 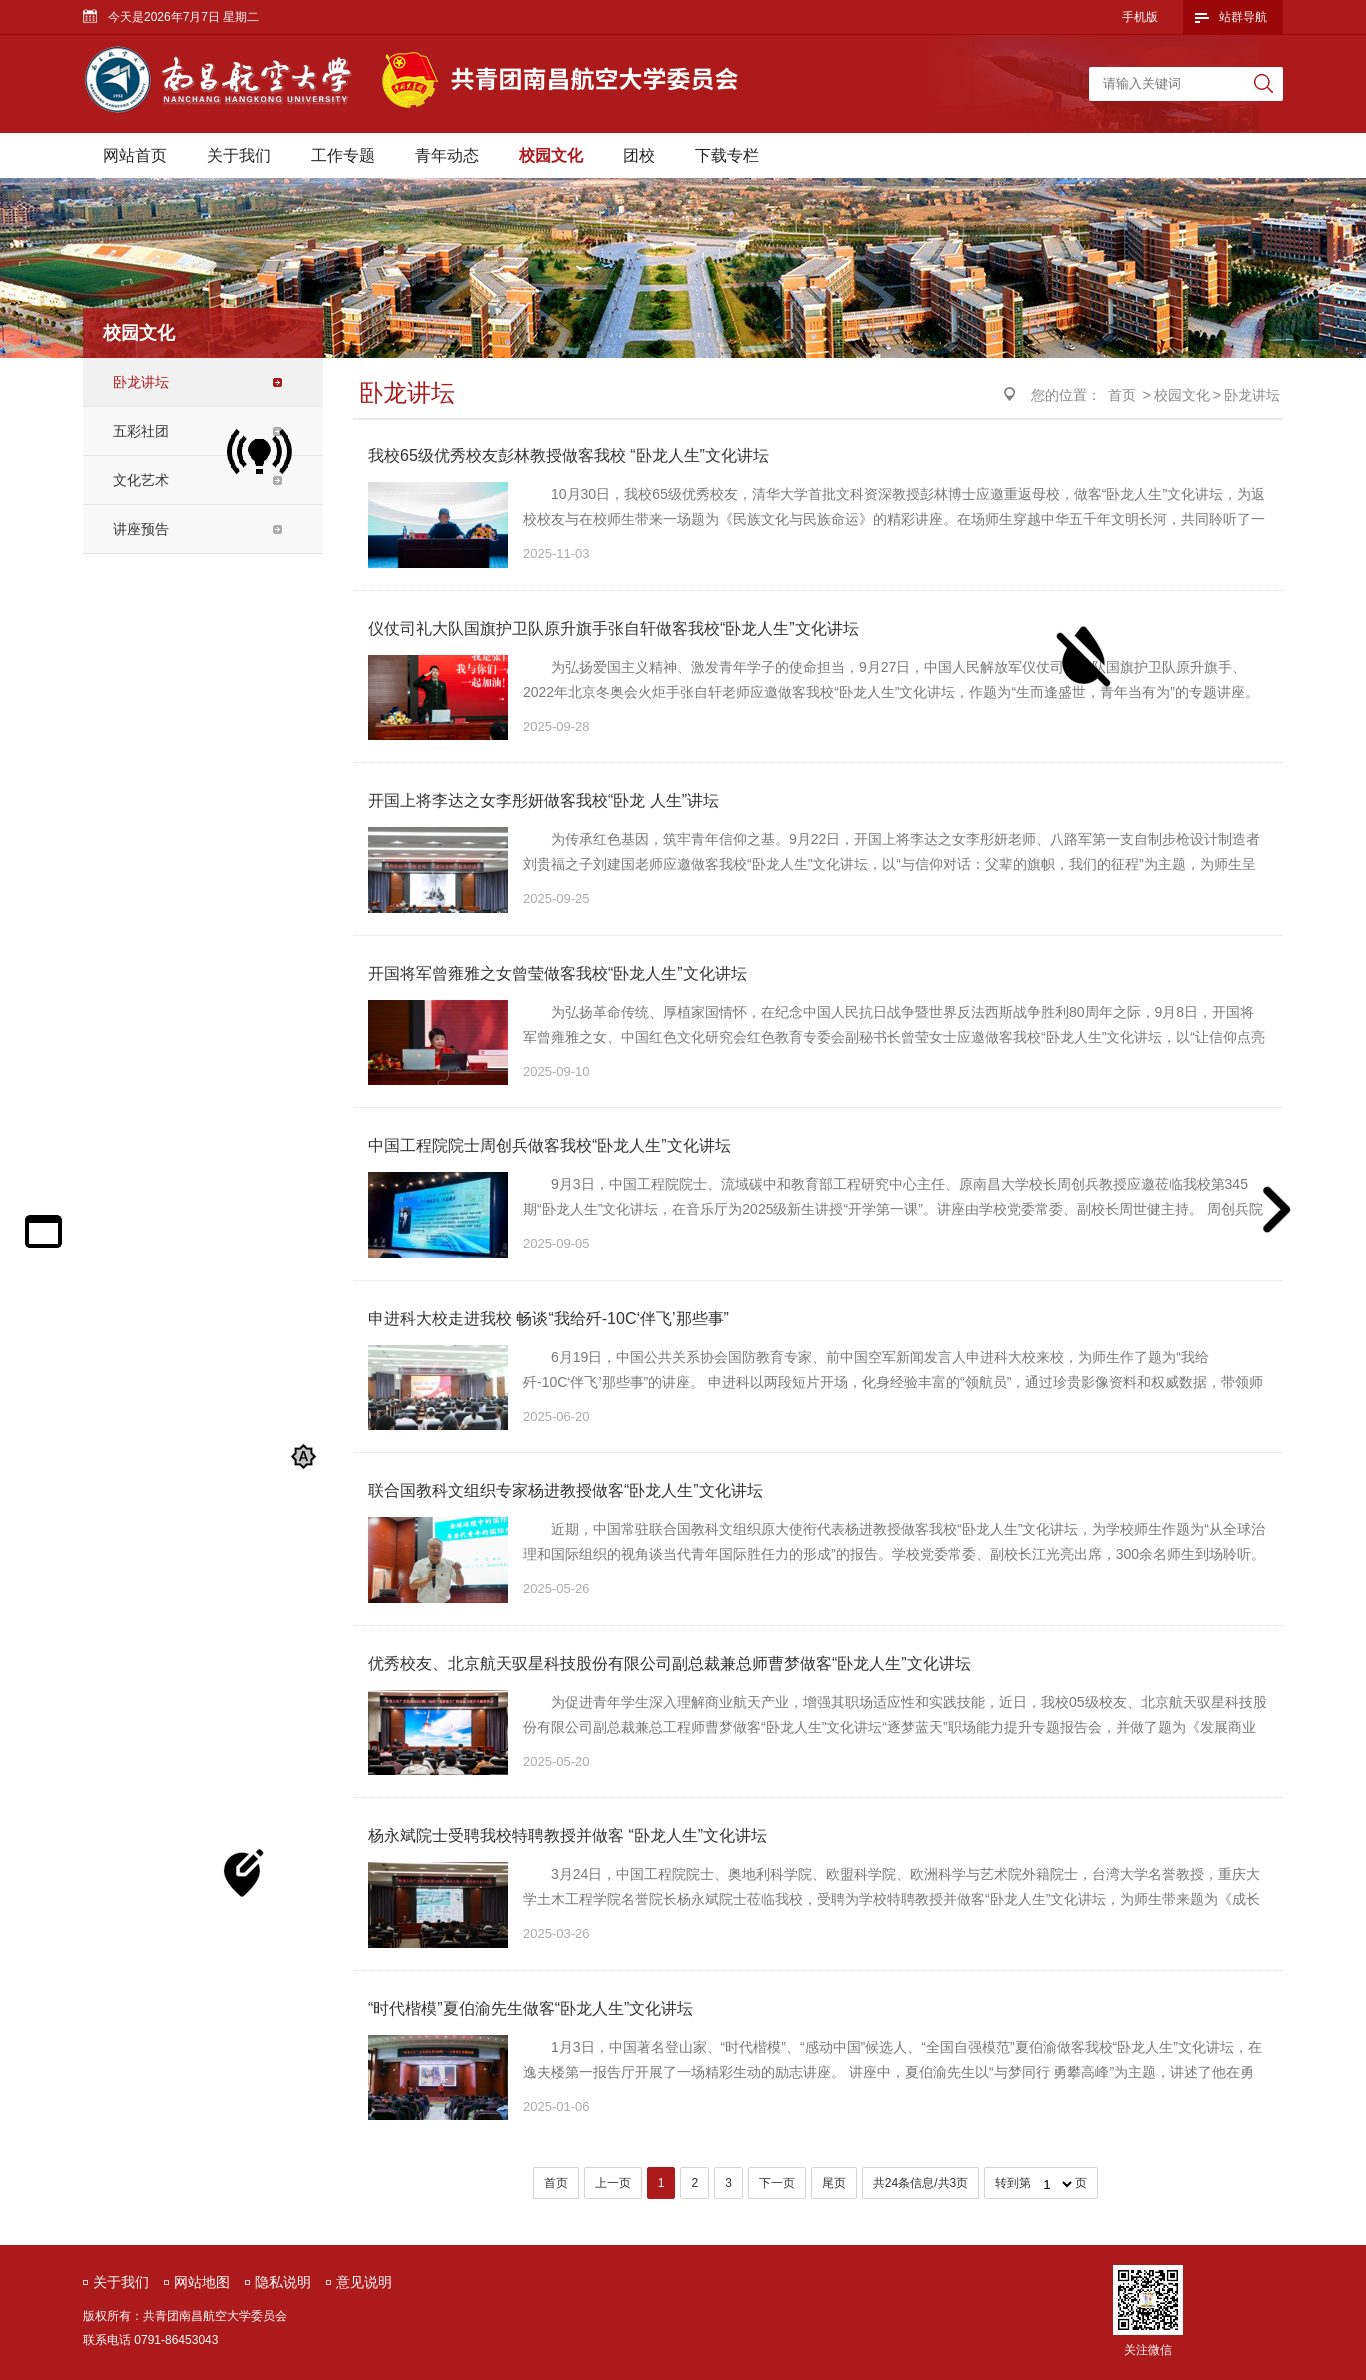 I want to click on access live predictions or real-time insights, so click(x=259, y=451).